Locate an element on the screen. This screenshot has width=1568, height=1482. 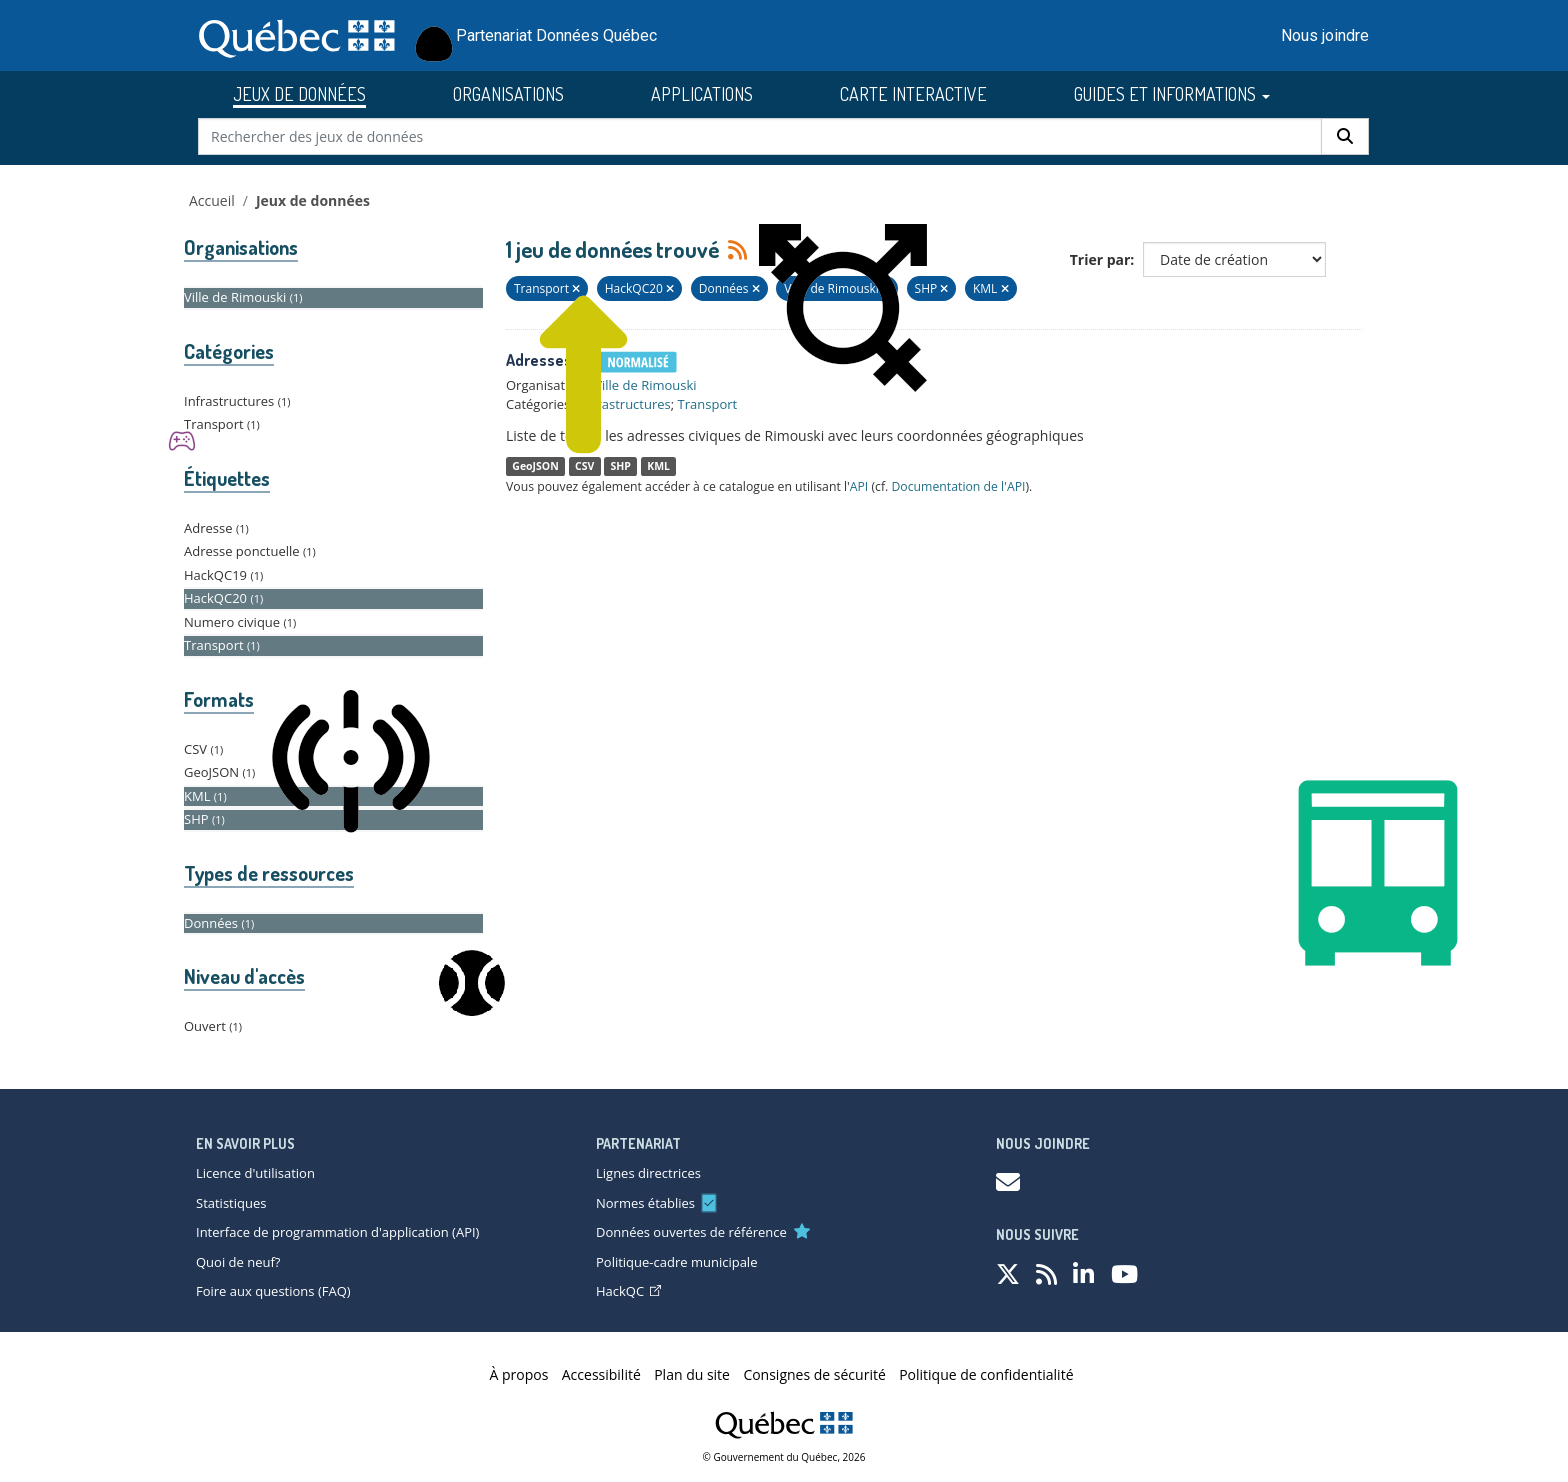
scroll to top of page is located at coordinates (583, 374).